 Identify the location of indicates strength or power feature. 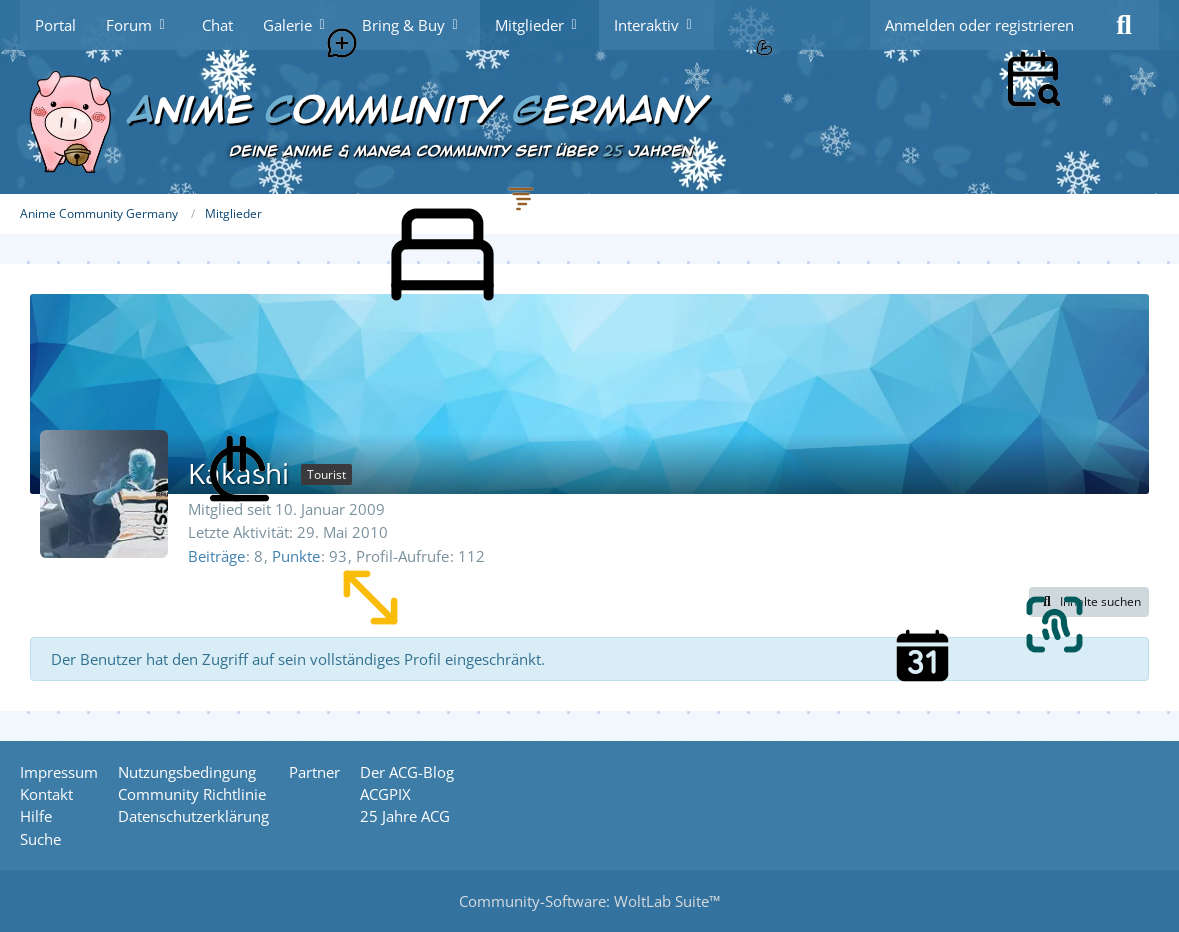
(764, 47).